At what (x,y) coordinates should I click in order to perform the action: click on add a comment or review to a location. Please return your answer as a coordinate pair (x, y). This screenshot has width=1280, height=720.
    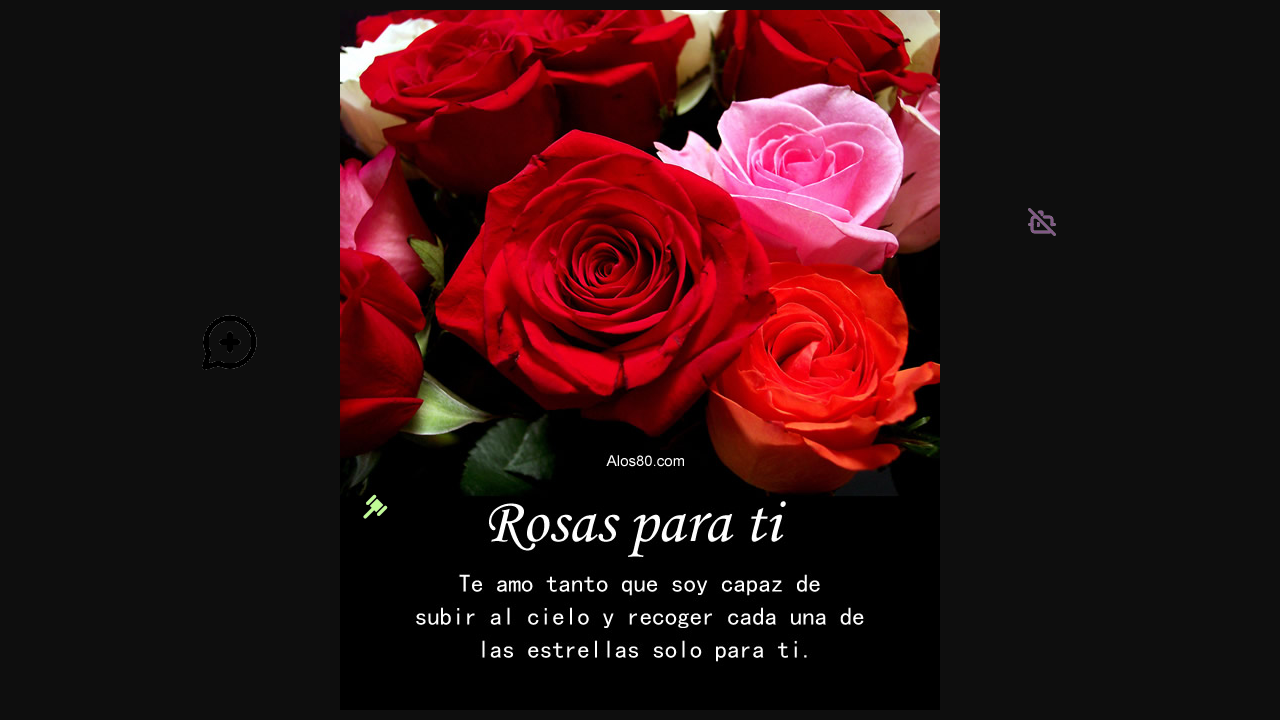
    Looking at the image, I should click on (230, 342).